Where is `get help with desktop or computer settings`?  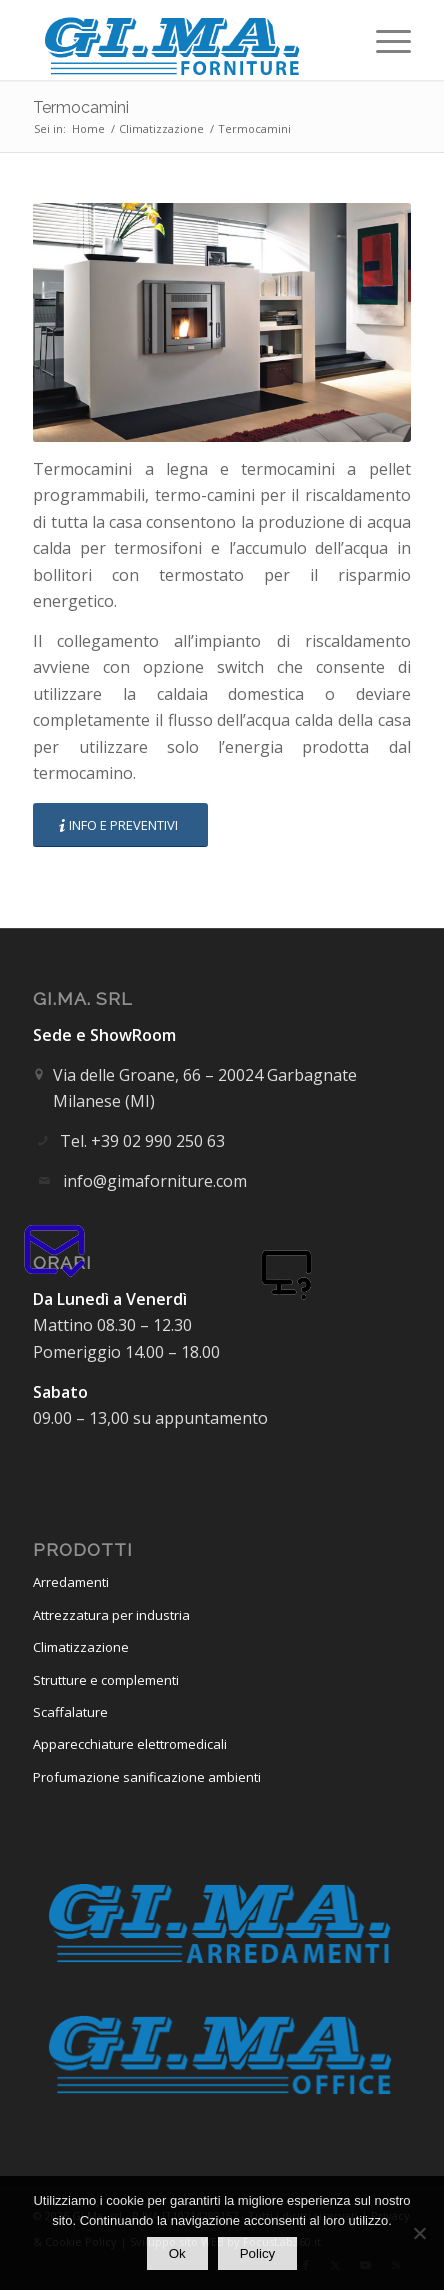
get help with desktop or computer settings is located at coordinates (286, 1272).